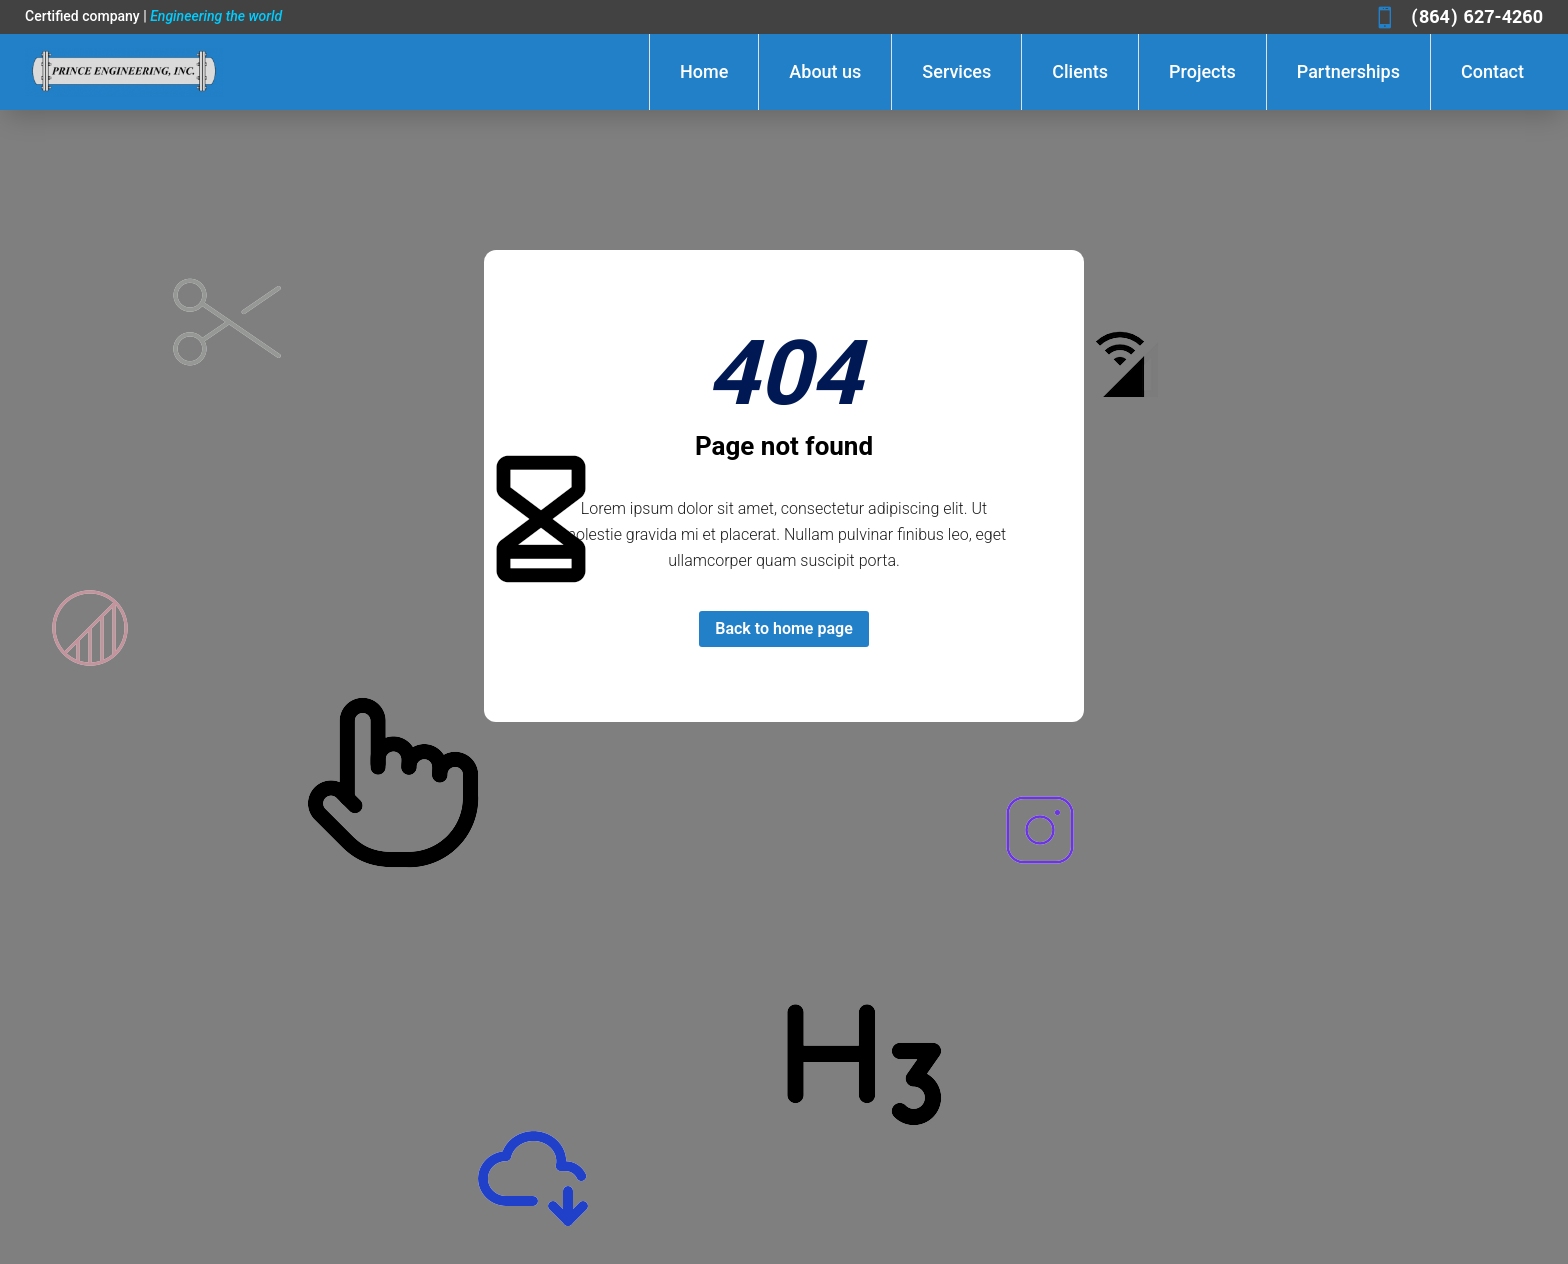  Describe the element at coordinates (225, 322) in the screenshot. I see `cut selected content` at that location.